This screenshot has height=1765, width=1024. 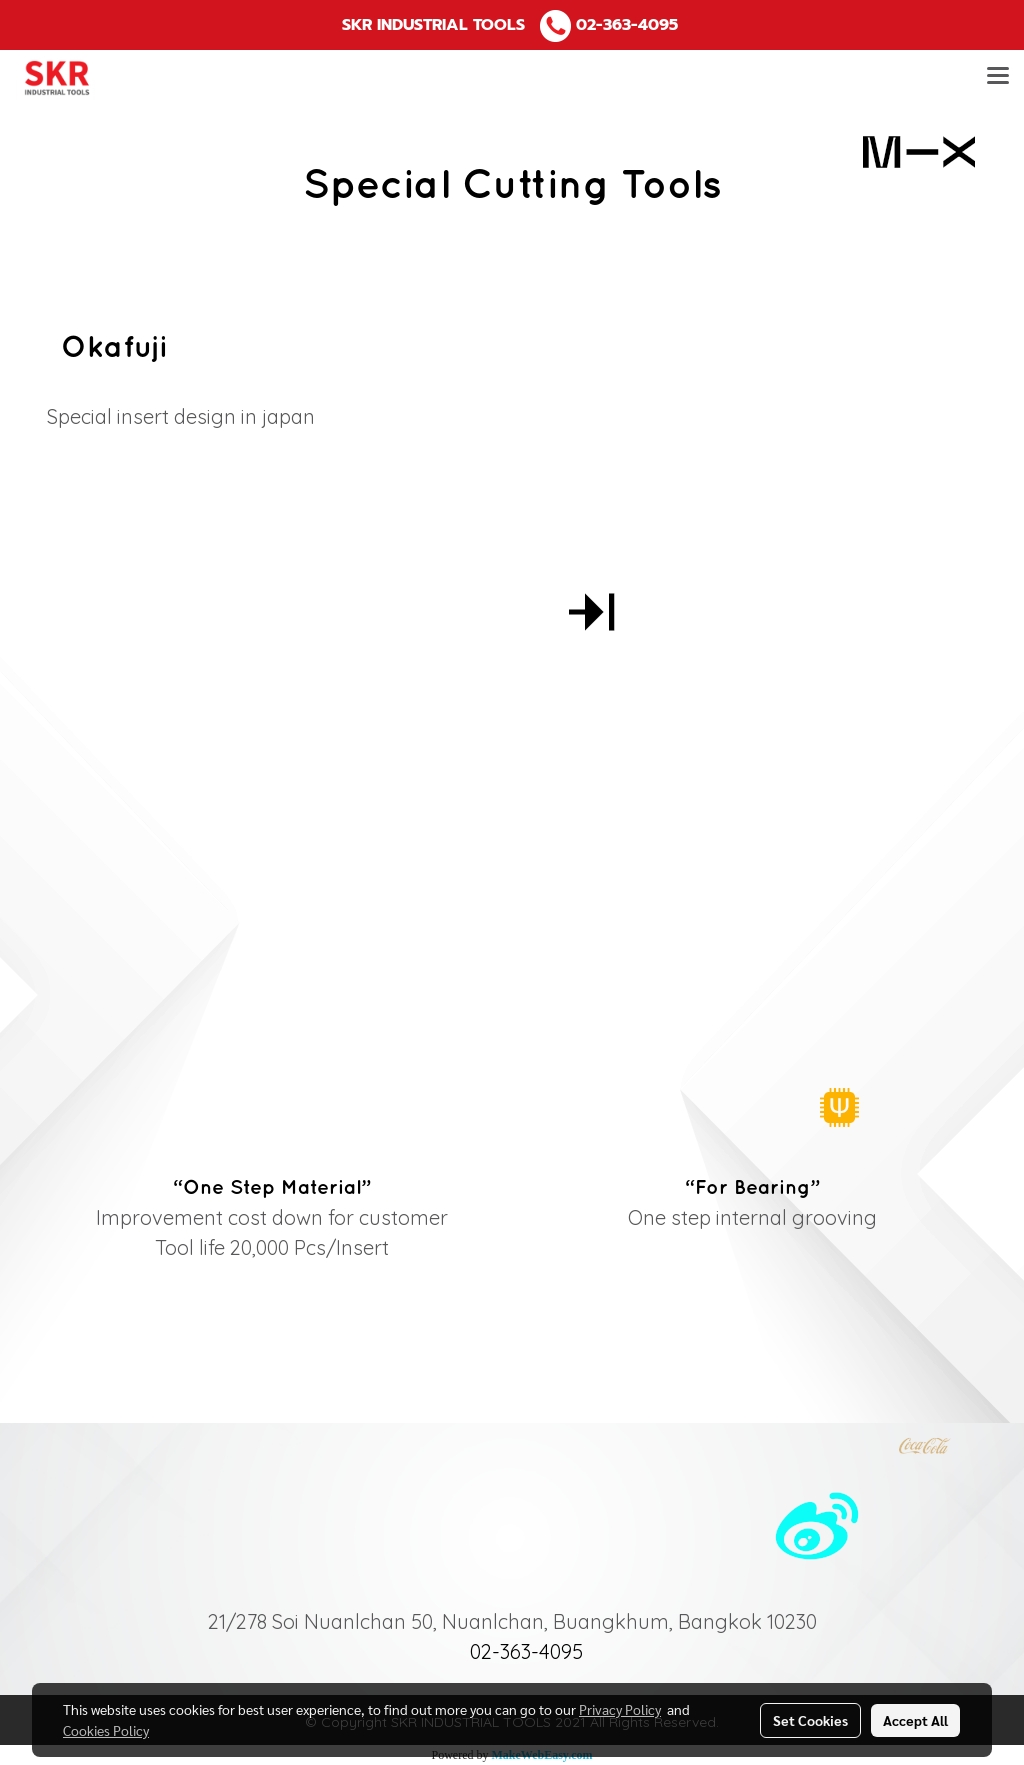 What do you see at coordinates (839, 1107) in the screenshot?
I see `QMK firmware project logo` at bounding box center [839, 1107].